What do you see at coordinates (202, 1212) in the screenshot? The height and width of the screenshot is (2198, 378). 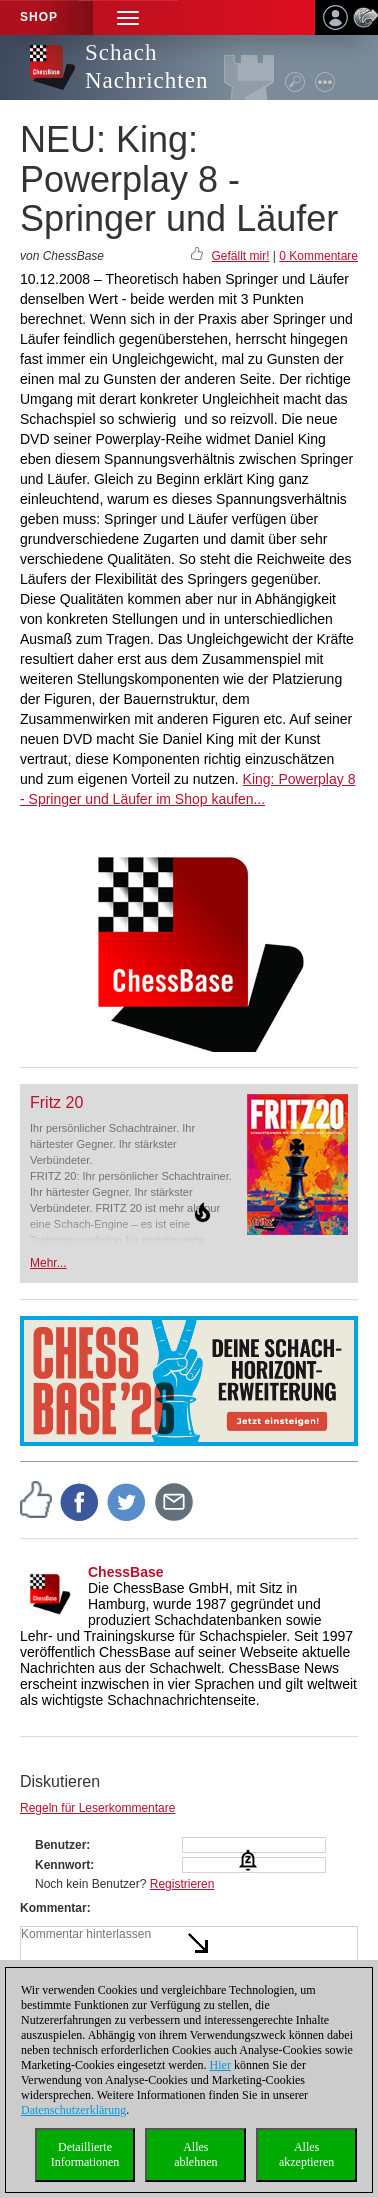 I see `locate nearby fire stations` at bounding box center [202, 1212].